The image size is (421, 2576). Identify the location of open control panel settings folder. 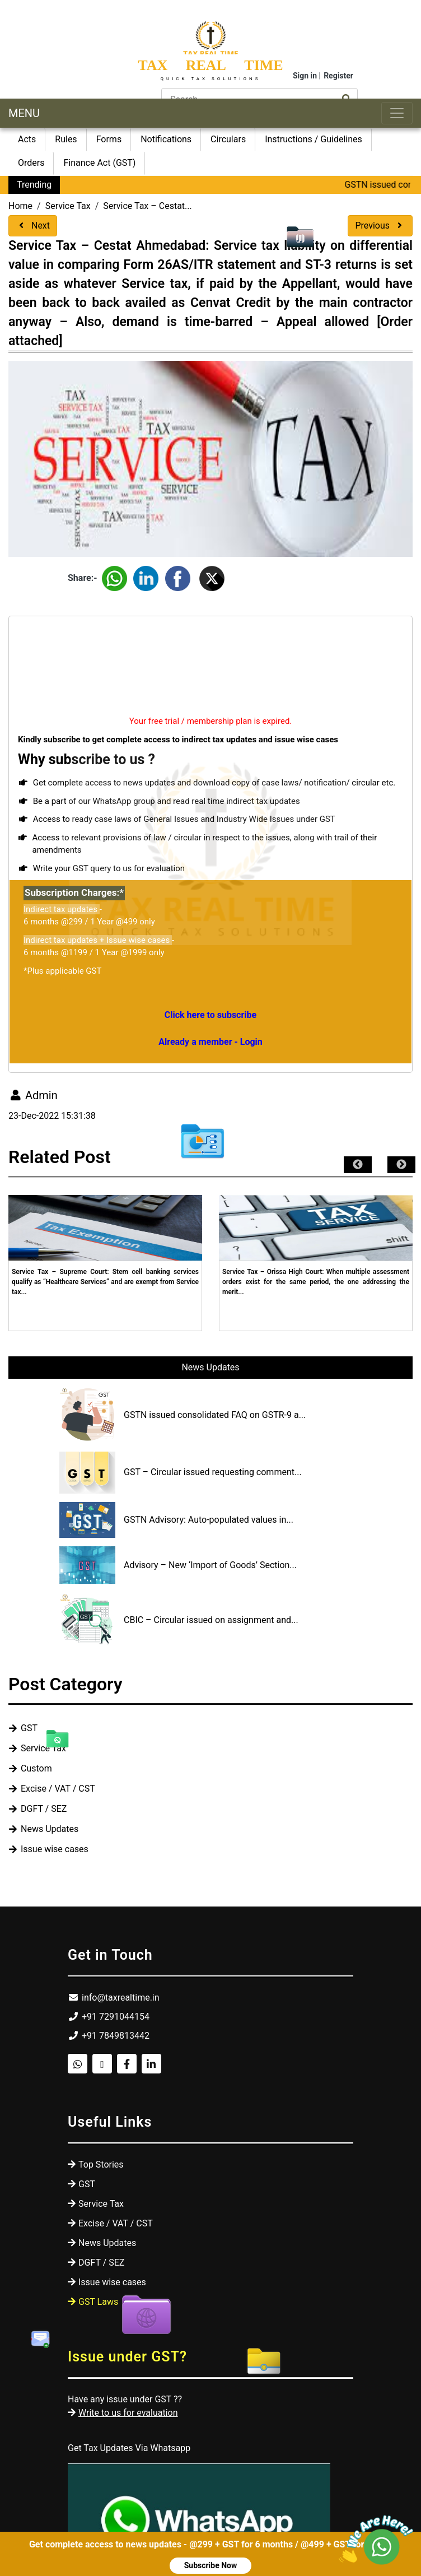
(202, 1142).